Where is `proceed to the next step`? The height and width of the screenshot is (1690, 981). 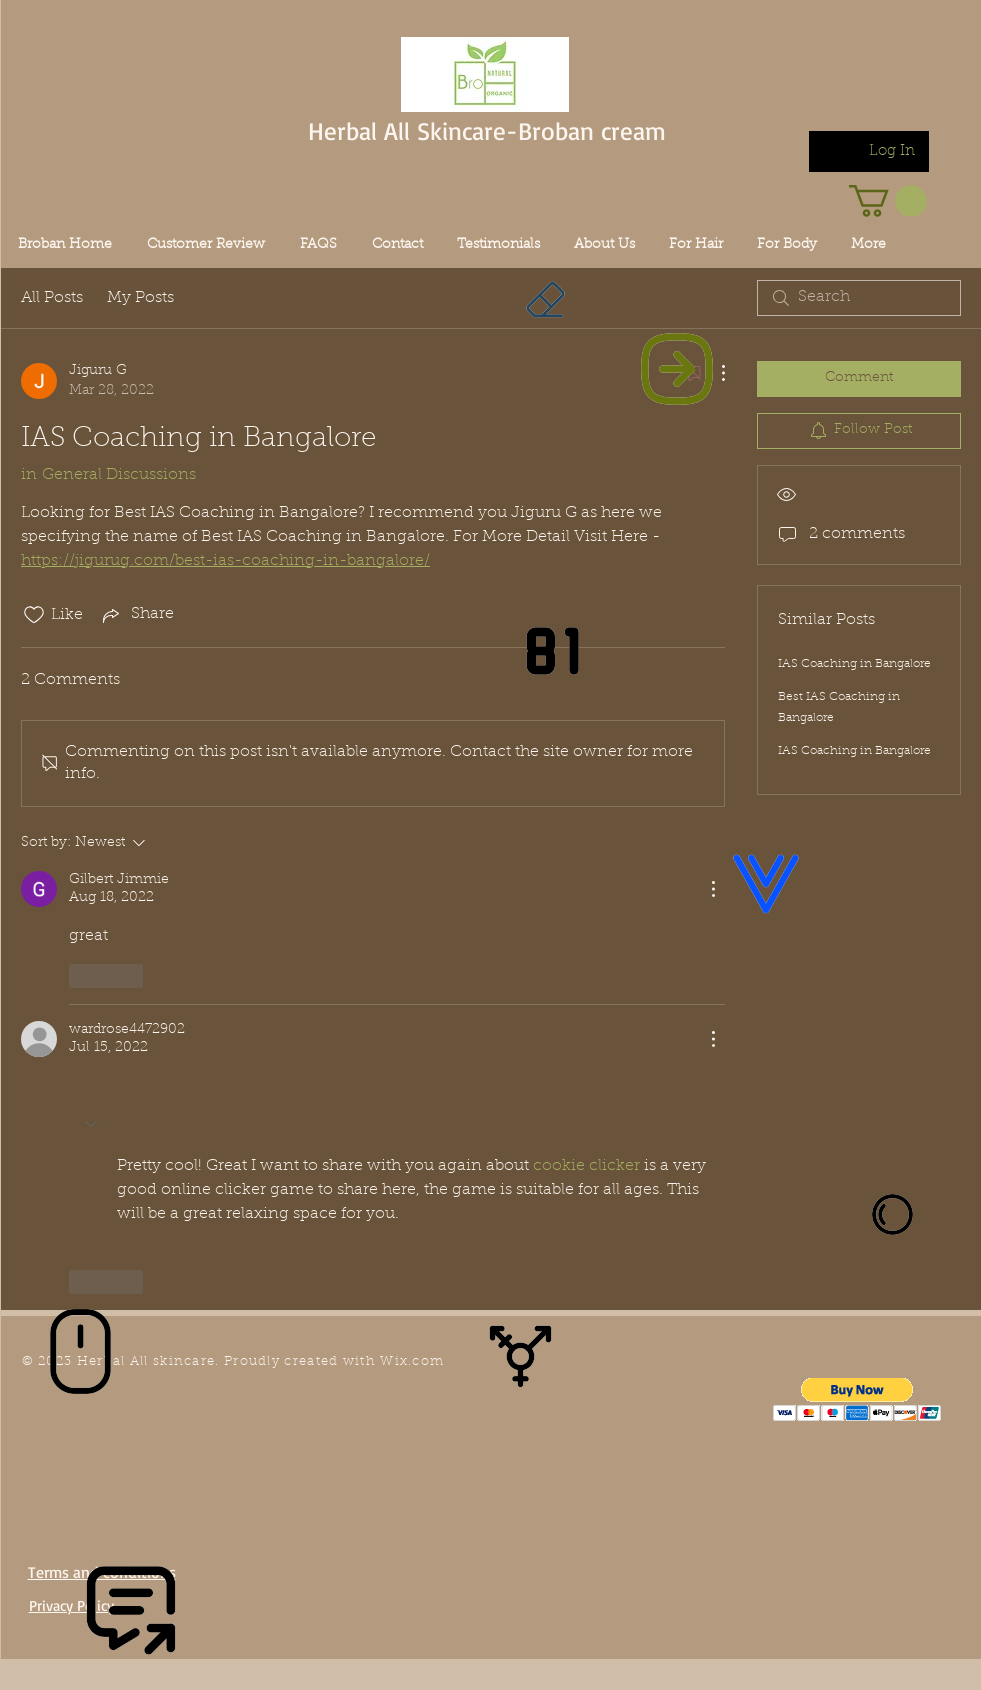 proceed to the next step is located at coordinates (677, 369).